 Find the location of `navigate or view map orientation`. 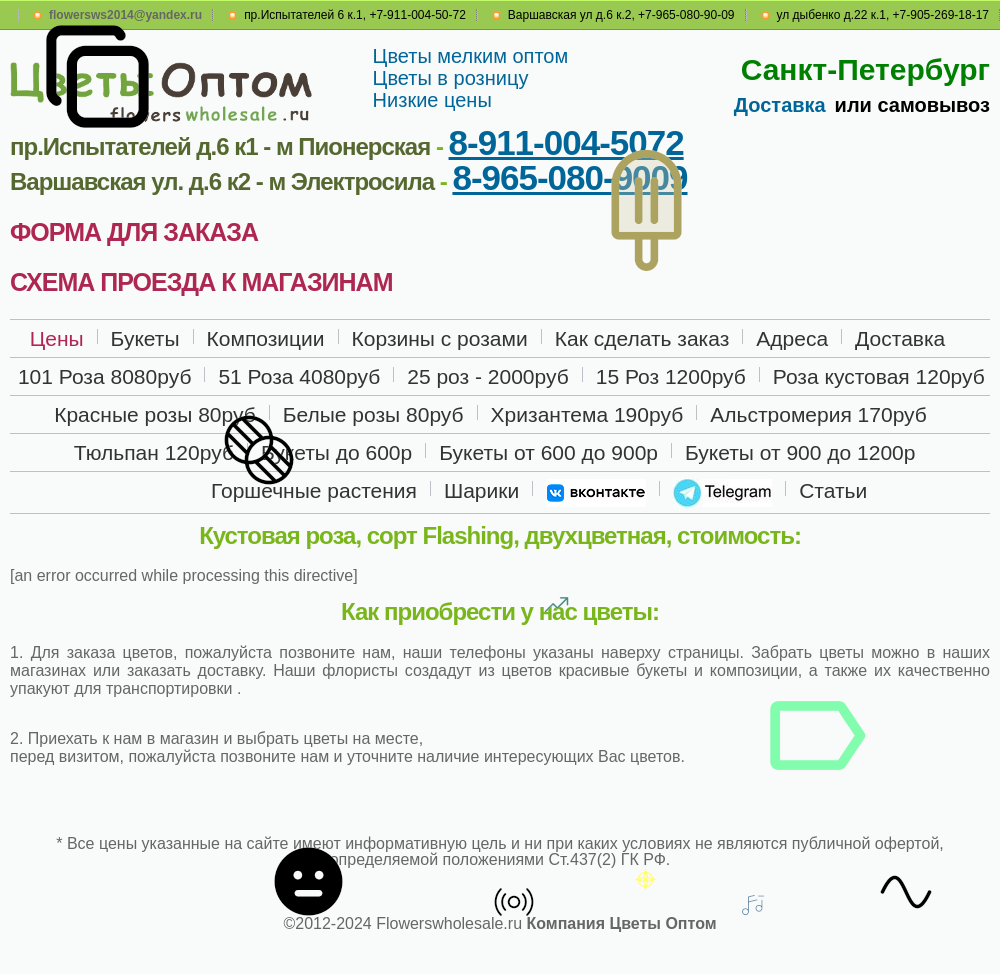

navigate or view map orientation is located at coordinates (645, 879).